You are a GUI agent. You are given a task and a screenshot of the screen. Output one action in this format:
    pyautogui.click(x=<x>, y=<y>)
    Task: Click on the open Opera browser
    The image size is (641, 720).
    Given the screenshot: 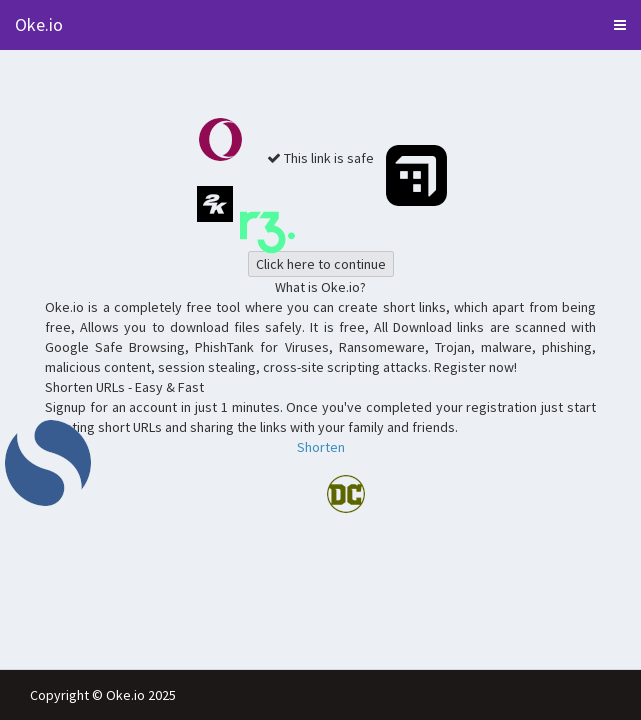 What is the action you would take?
    pyautogui.click(x=220, y=139)
    